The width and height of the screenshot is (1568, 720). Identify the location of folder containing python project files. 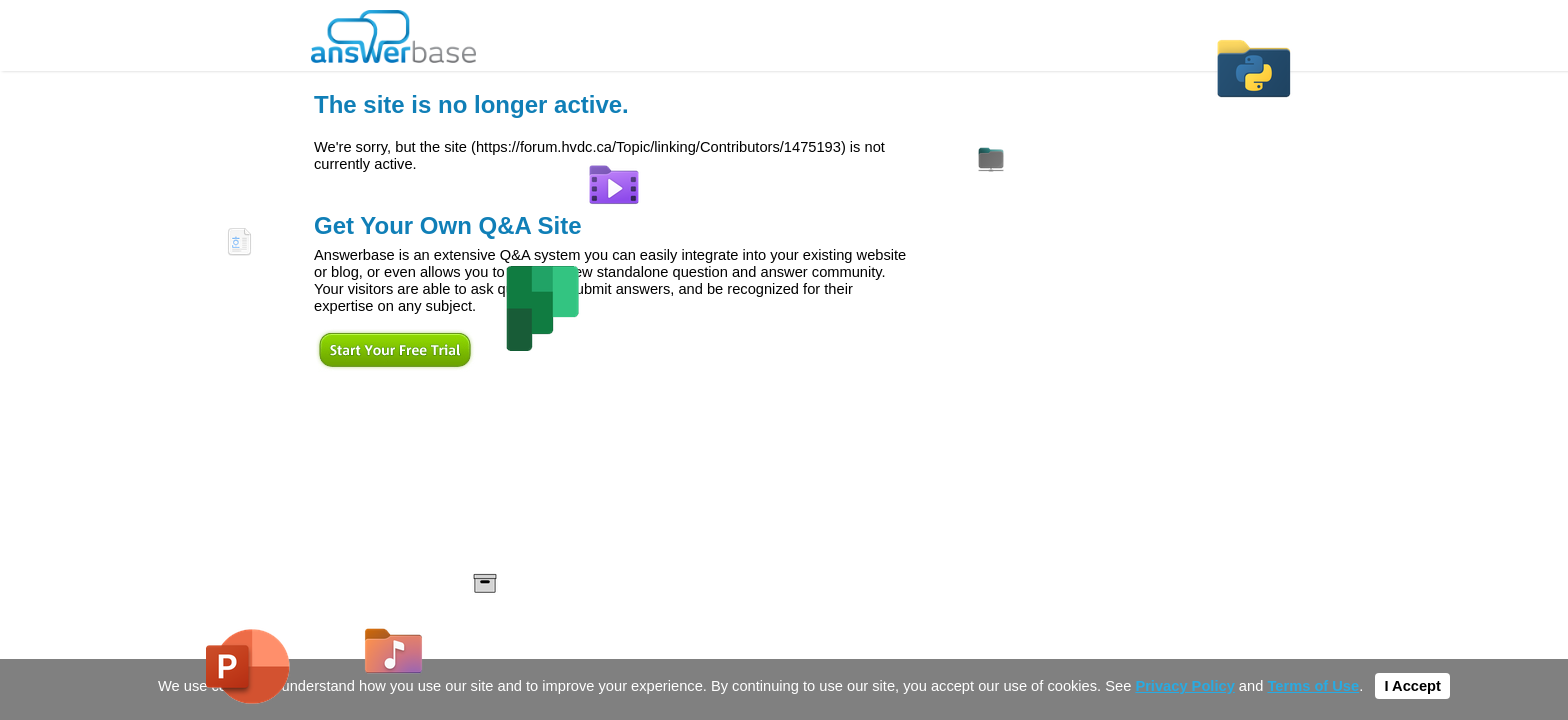
(1253, 70).